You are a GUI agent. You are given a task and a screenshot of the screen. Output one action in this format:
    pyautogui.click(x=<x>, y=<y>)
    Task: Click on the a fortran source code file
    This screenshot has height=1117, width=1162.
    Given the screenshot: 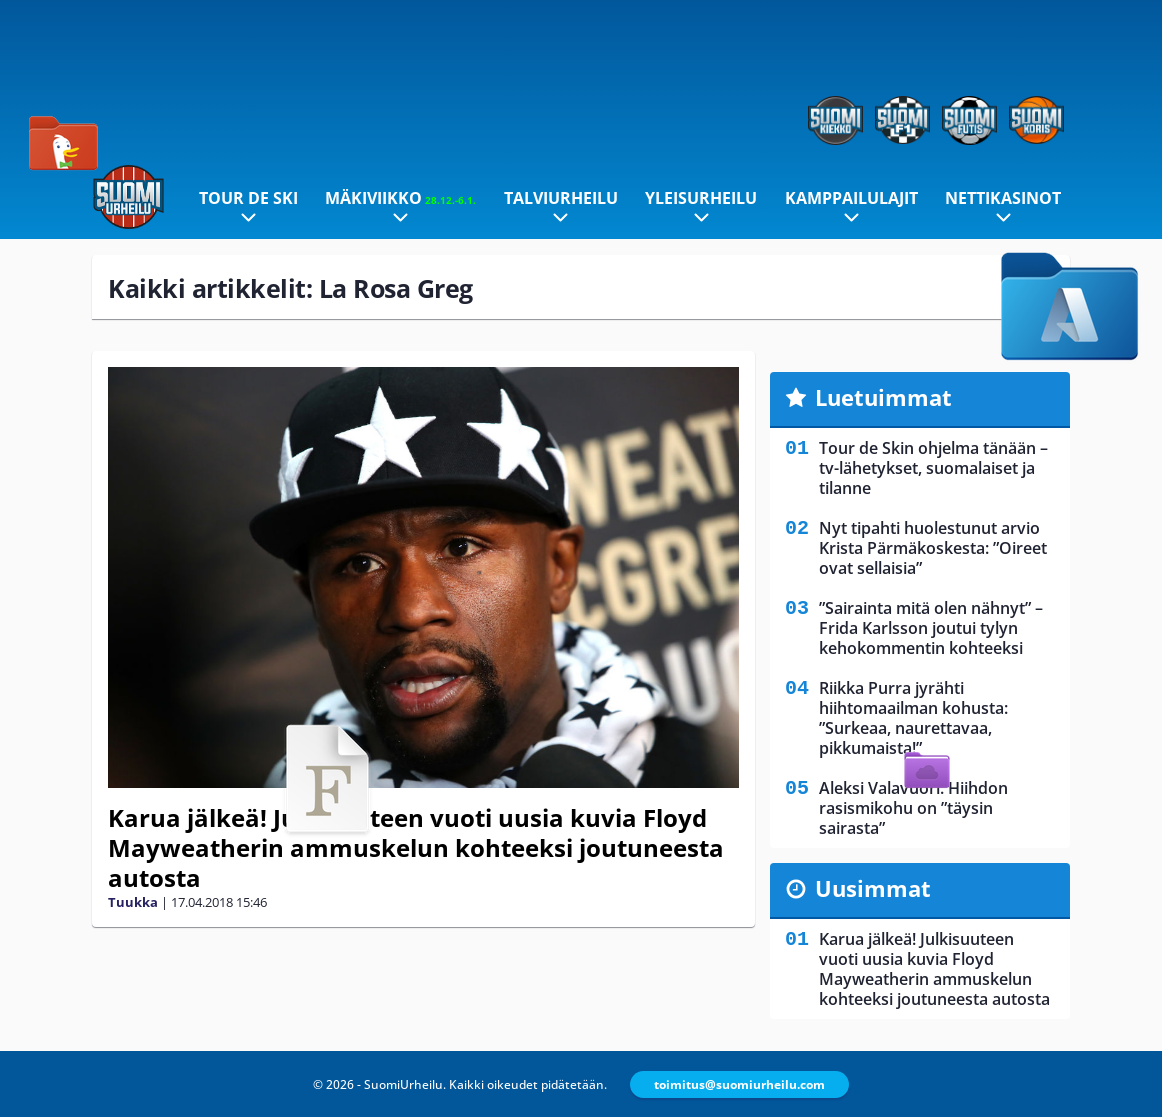 What is the action you would take?
    pyautogui.click(x=327, y=780)
    